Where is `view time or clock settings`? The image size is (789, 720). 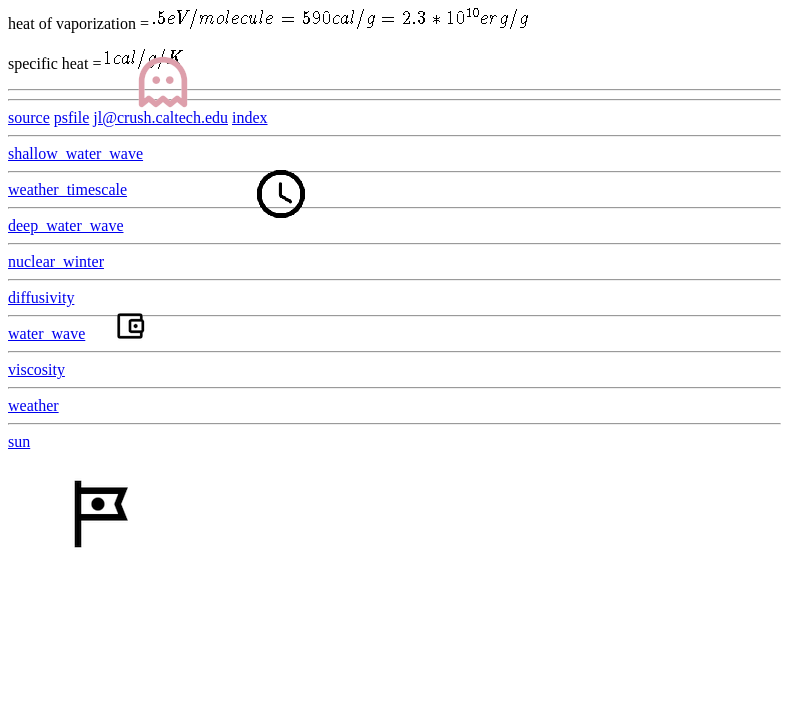
view time or clock settings is located at coordinates (281, 194).